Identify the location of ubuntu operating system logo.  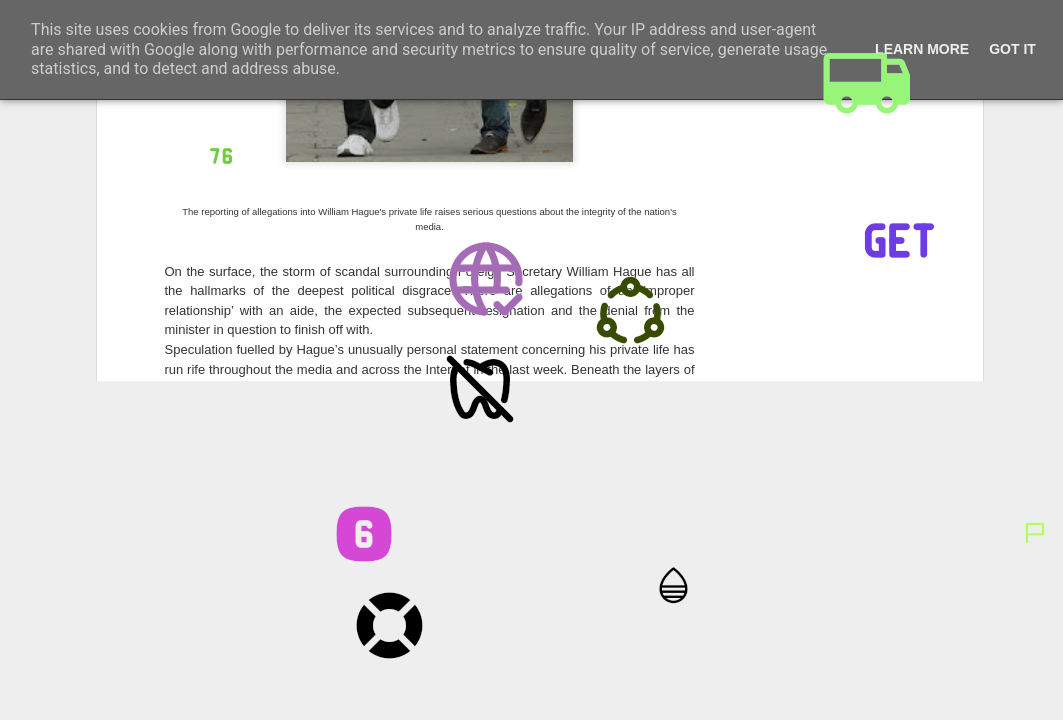
(630, 310).